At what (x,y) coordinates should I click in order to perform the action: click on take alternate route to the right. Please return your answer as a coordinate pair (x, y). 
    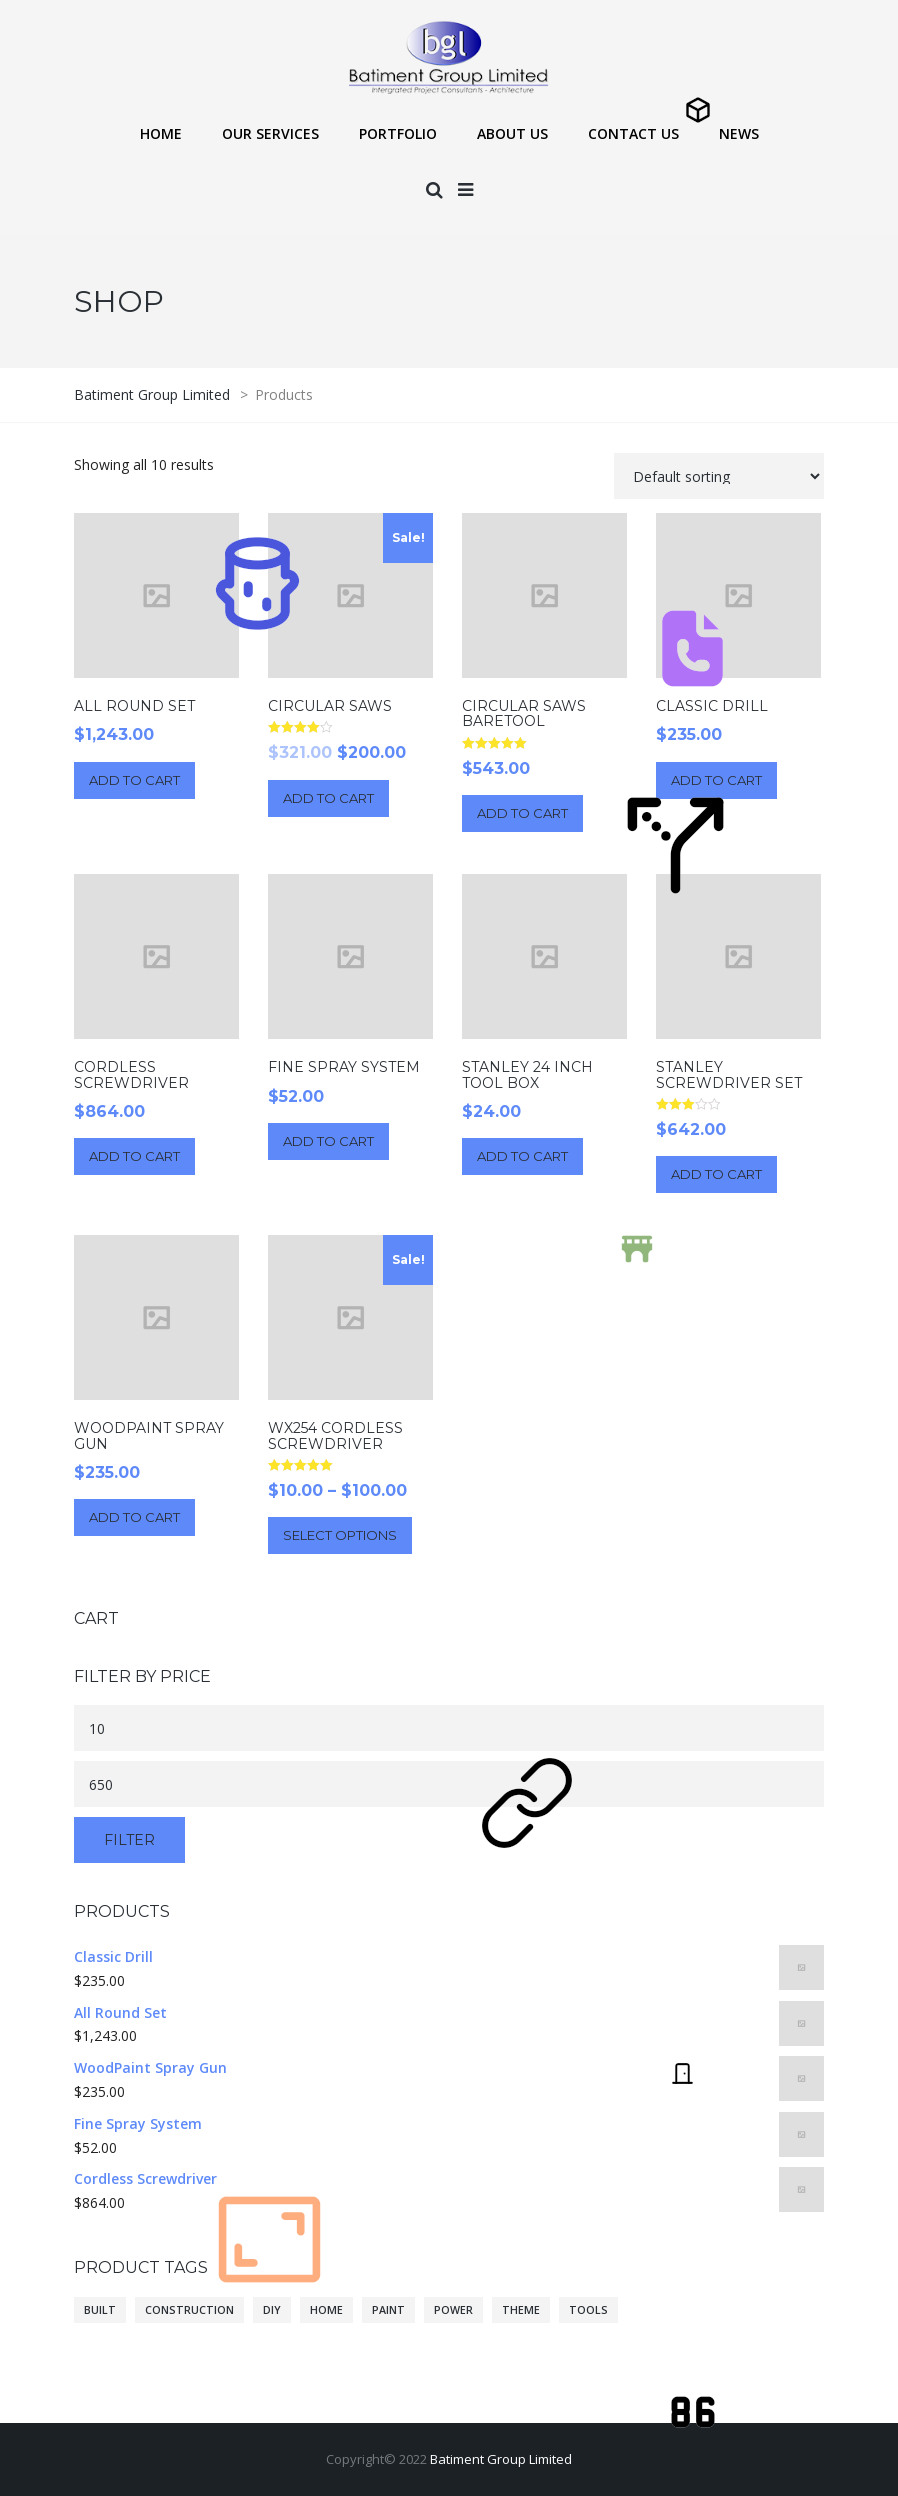
    Looking at the image, I should click on (675, 845).